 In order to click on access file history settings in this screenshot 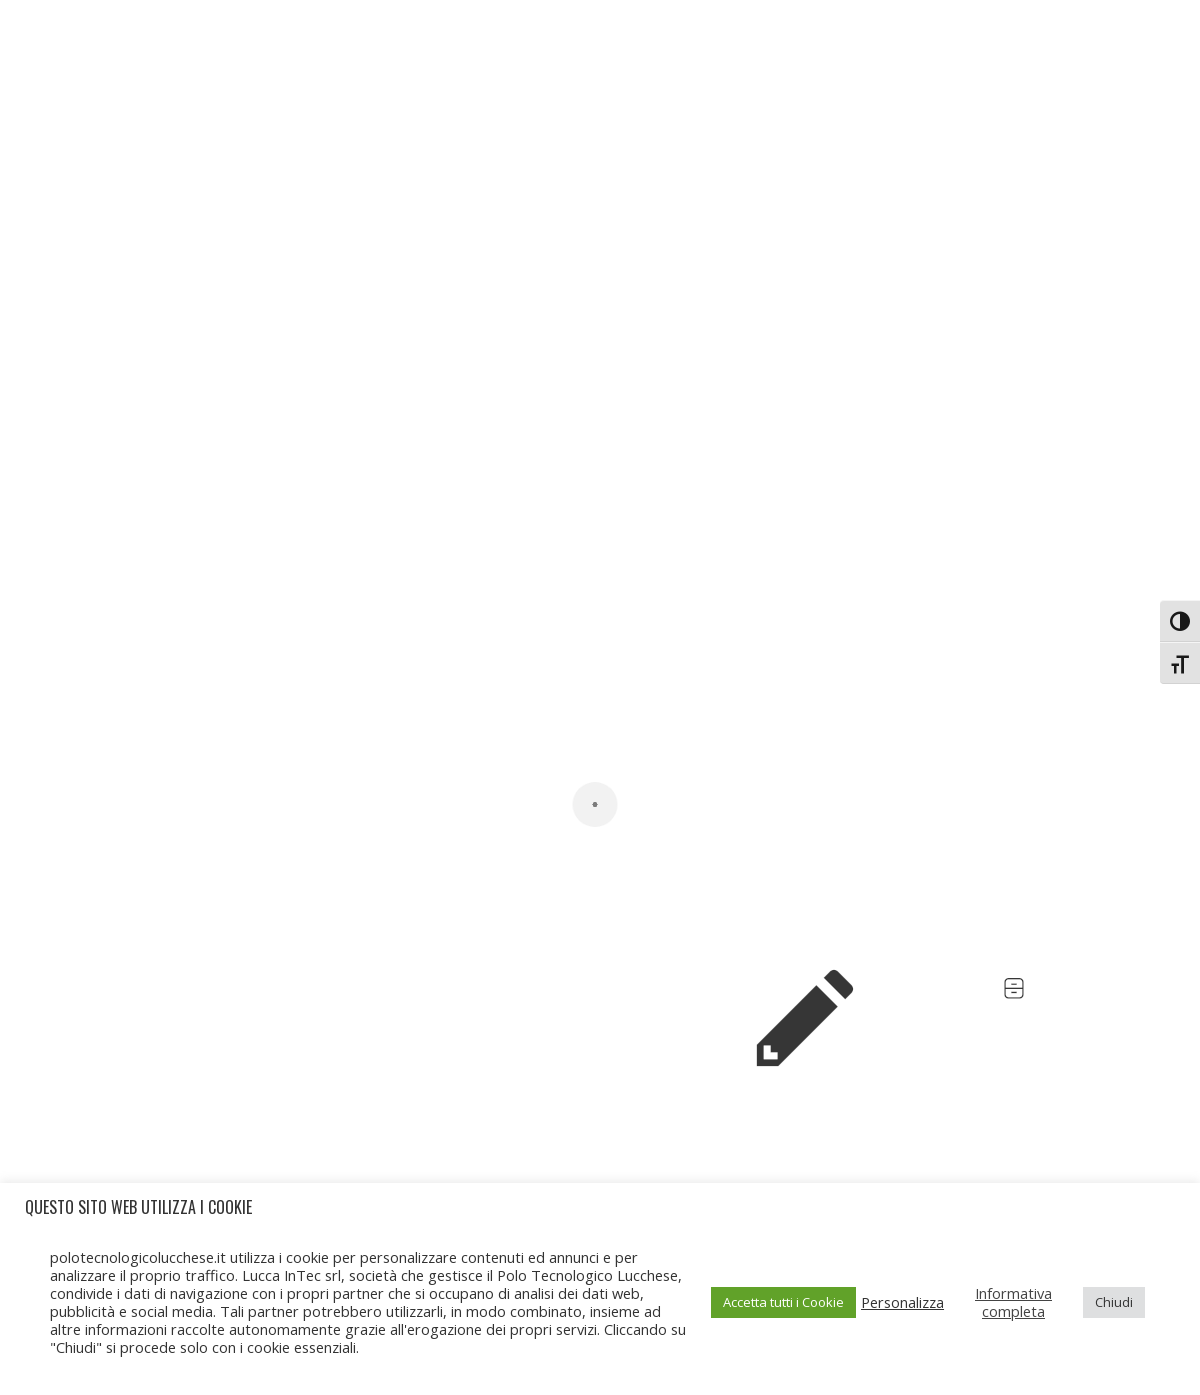, I will do `click(1014, 989)`.